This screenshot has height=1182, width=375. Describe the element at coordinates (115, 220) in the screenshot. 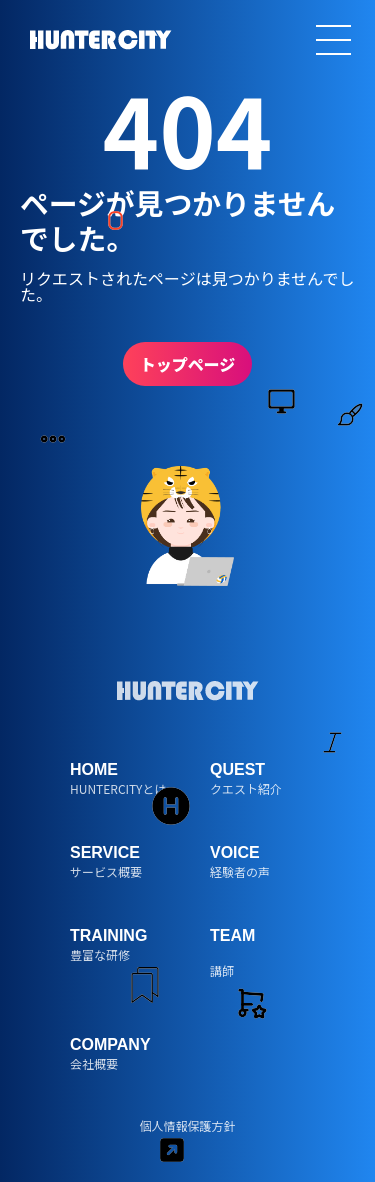

I see `the letter "o" character or text indicator` at that location.